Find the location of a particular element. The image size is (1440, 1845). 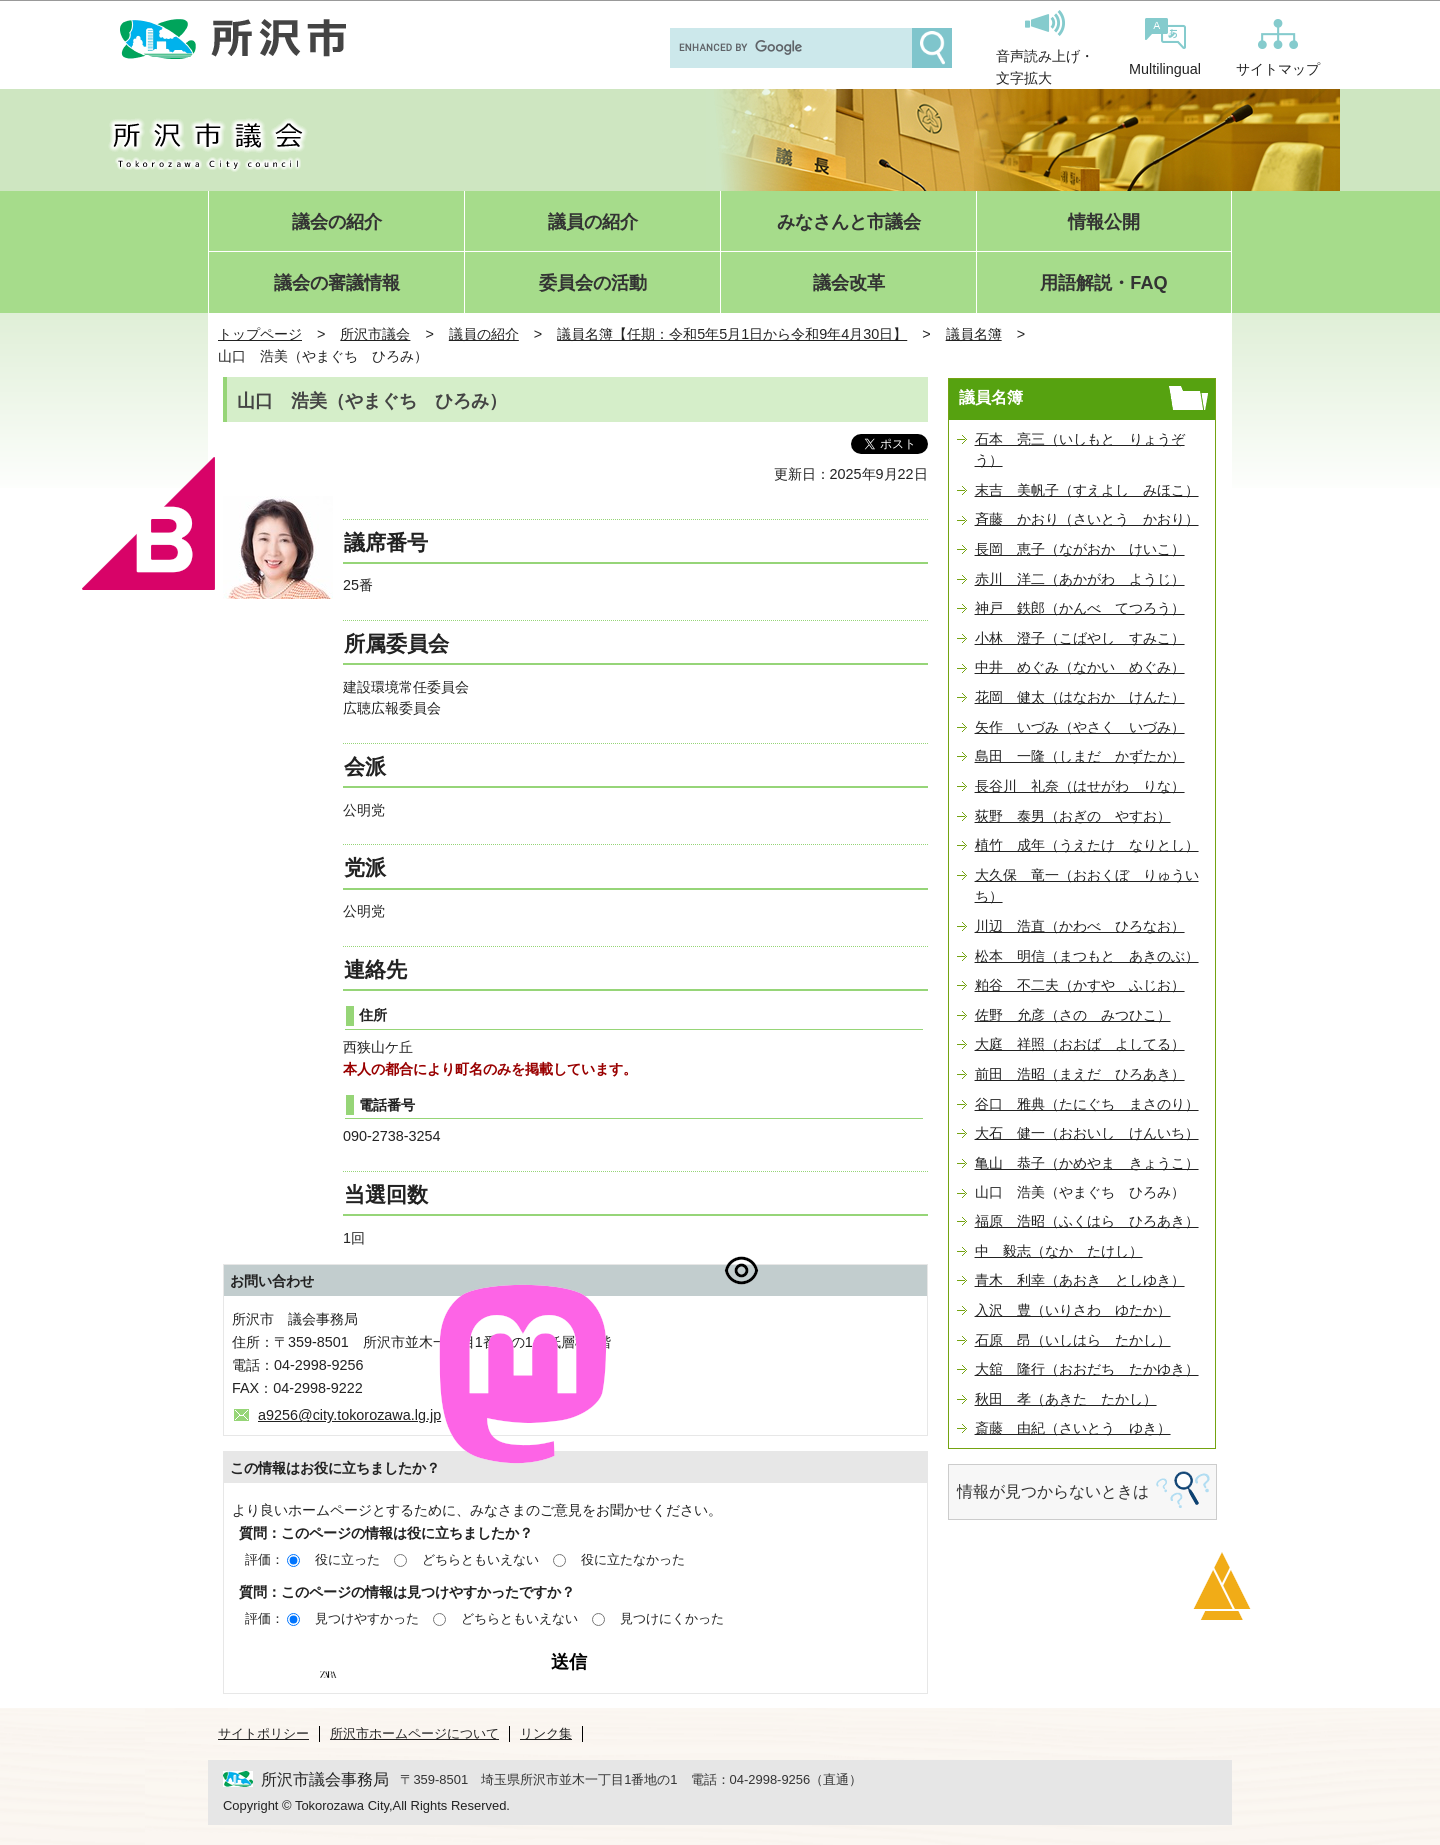

open Mastodon app is located at coordinates (520, 1374).